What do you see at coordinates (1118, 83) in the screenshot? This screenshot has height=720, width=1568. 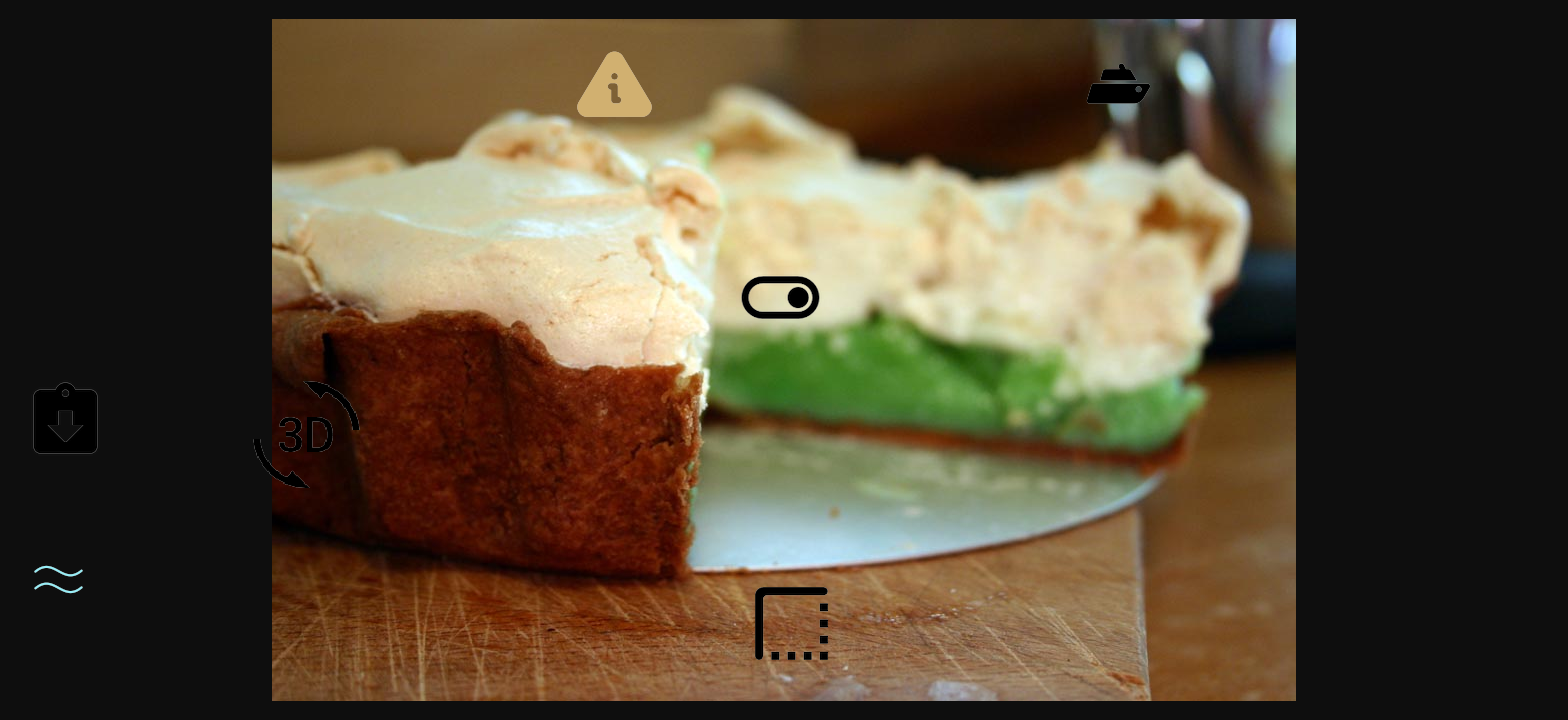 I see `select ferry as transportation mode` at bounding box center [1118, 83].